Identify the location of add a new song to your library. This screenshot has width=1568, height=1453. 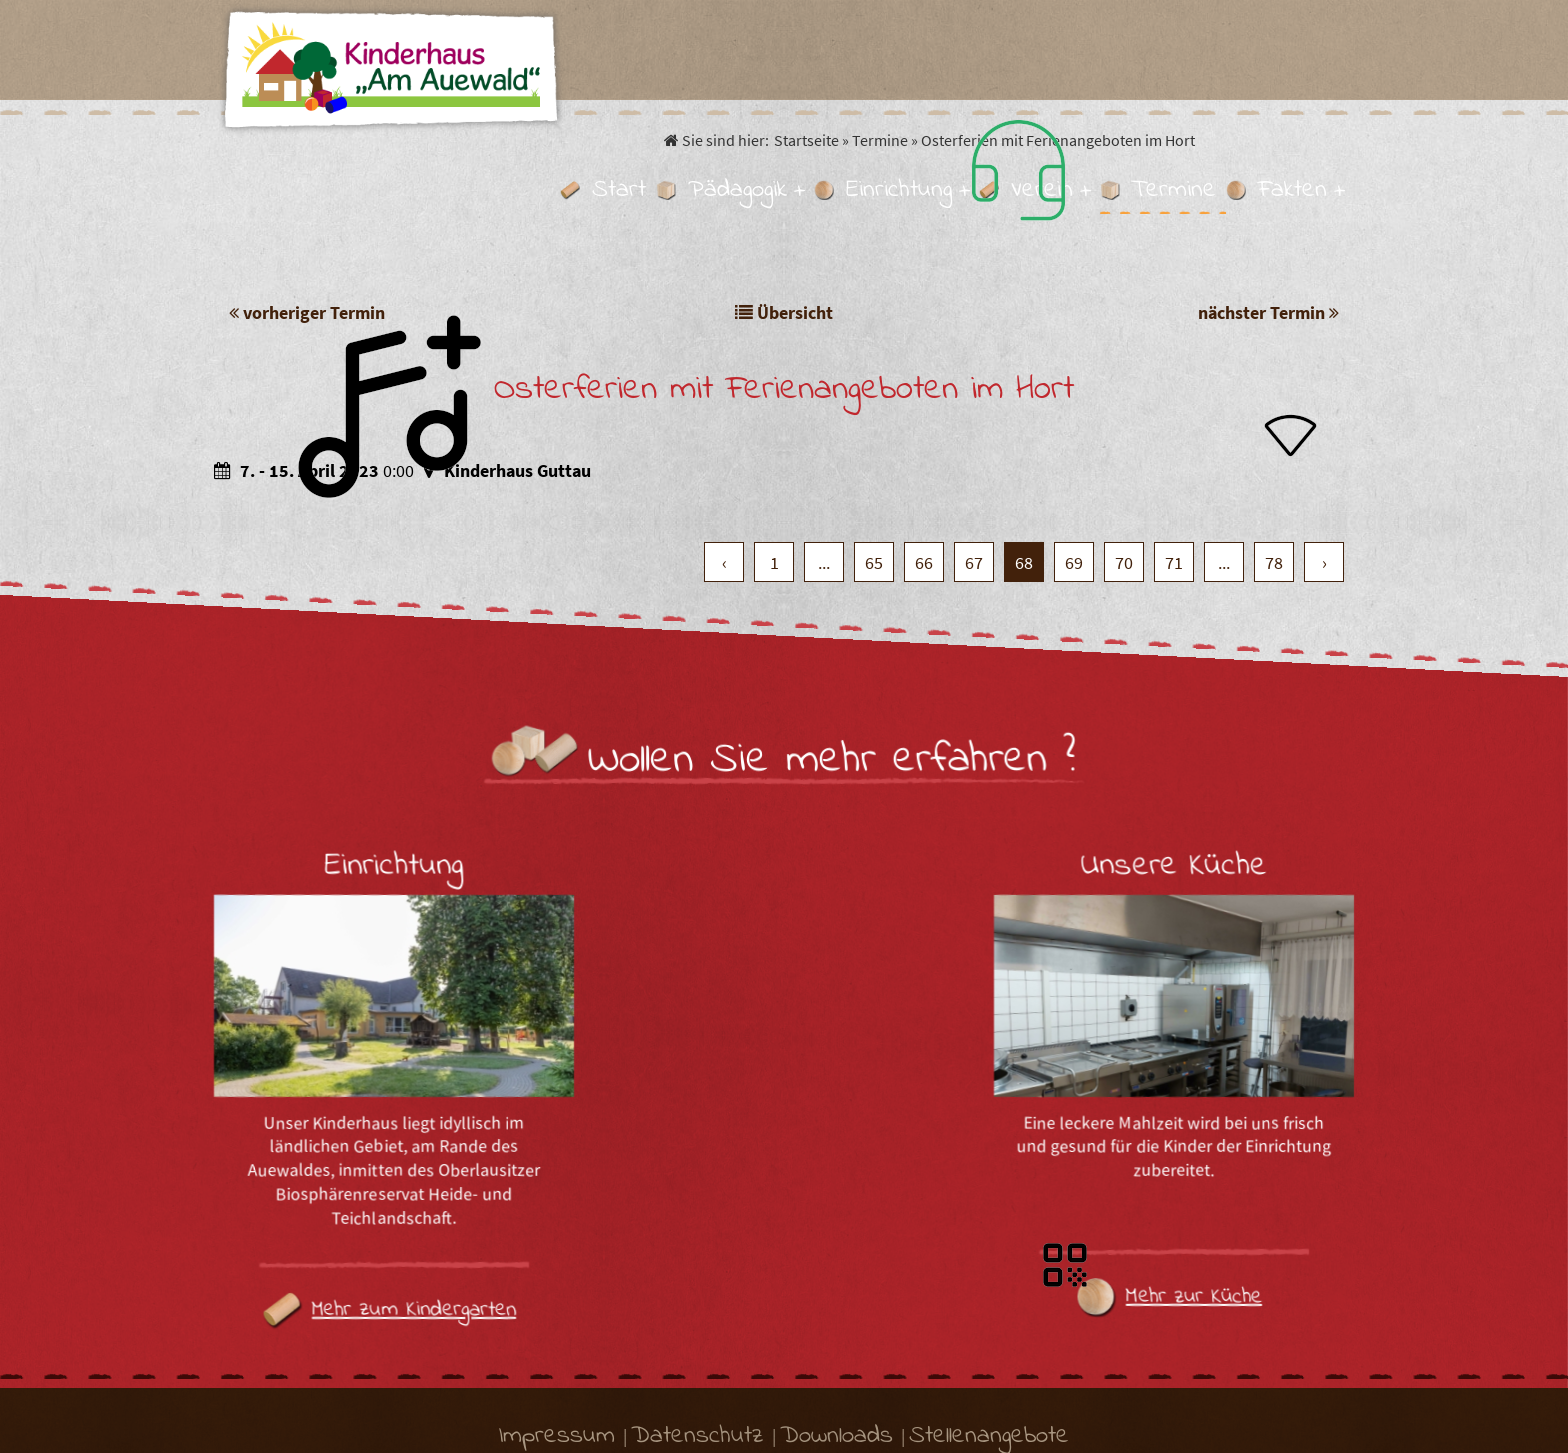
(393, 410).